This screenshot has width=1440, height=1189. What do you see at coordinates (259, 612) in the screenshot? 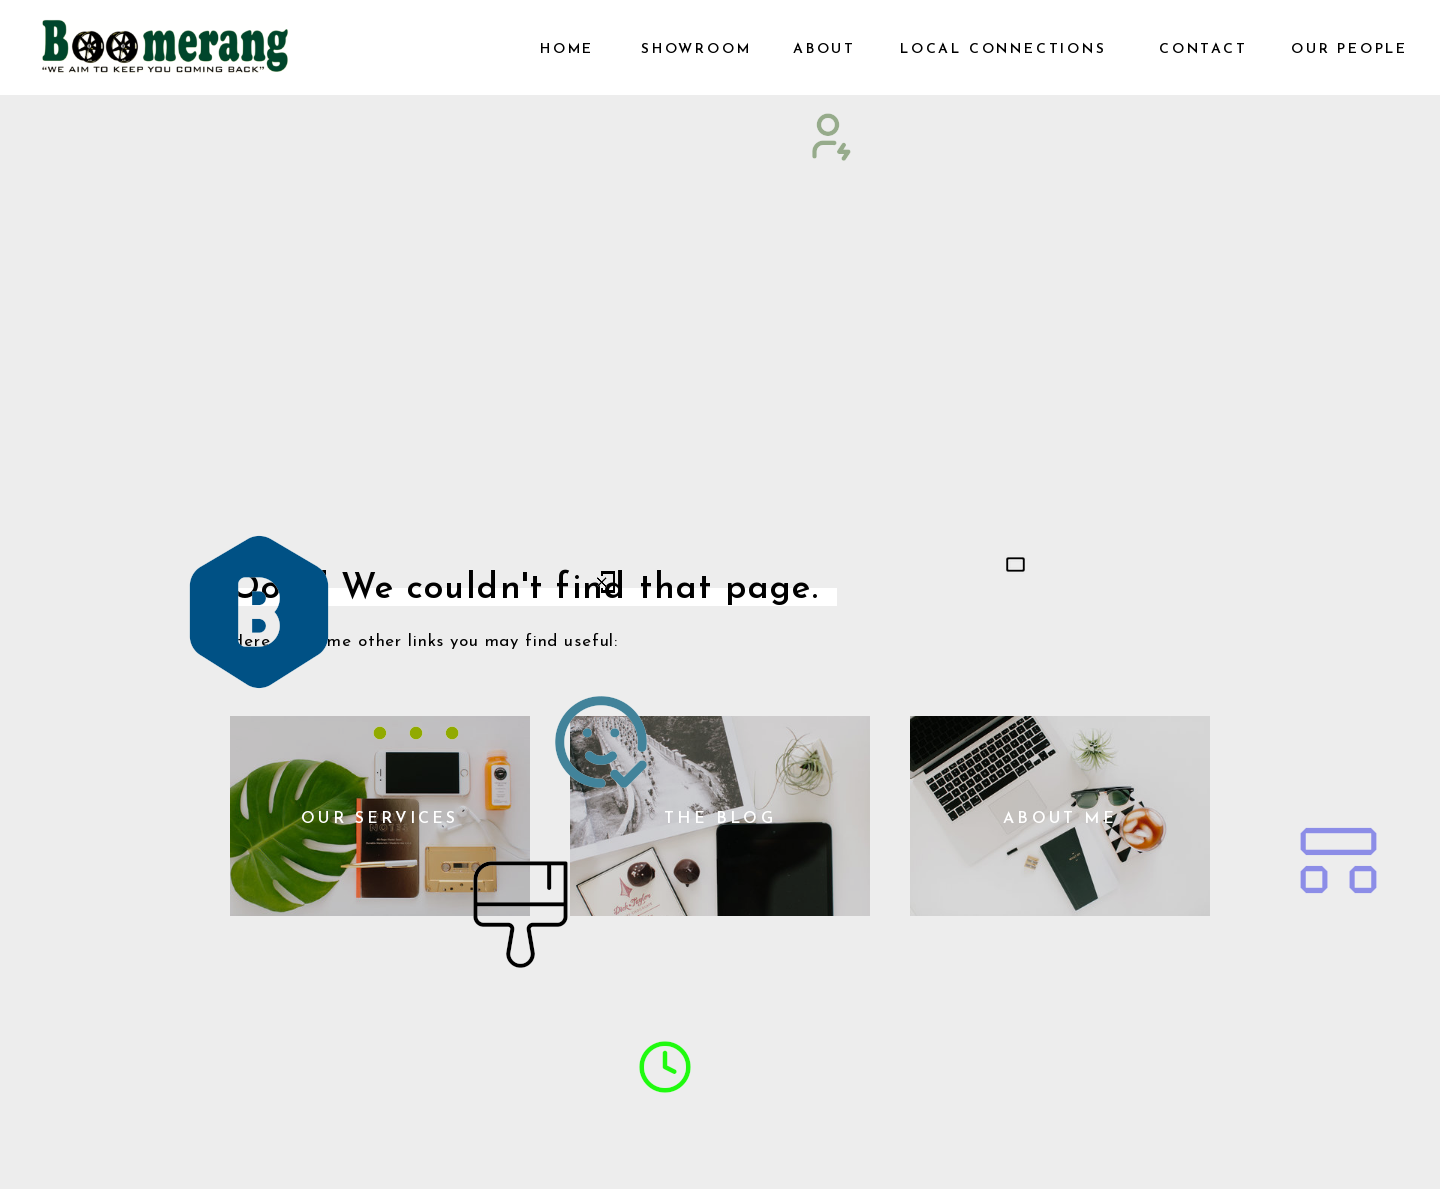
I see `indicates bold text formatting option` at bounding box center [259, 612].